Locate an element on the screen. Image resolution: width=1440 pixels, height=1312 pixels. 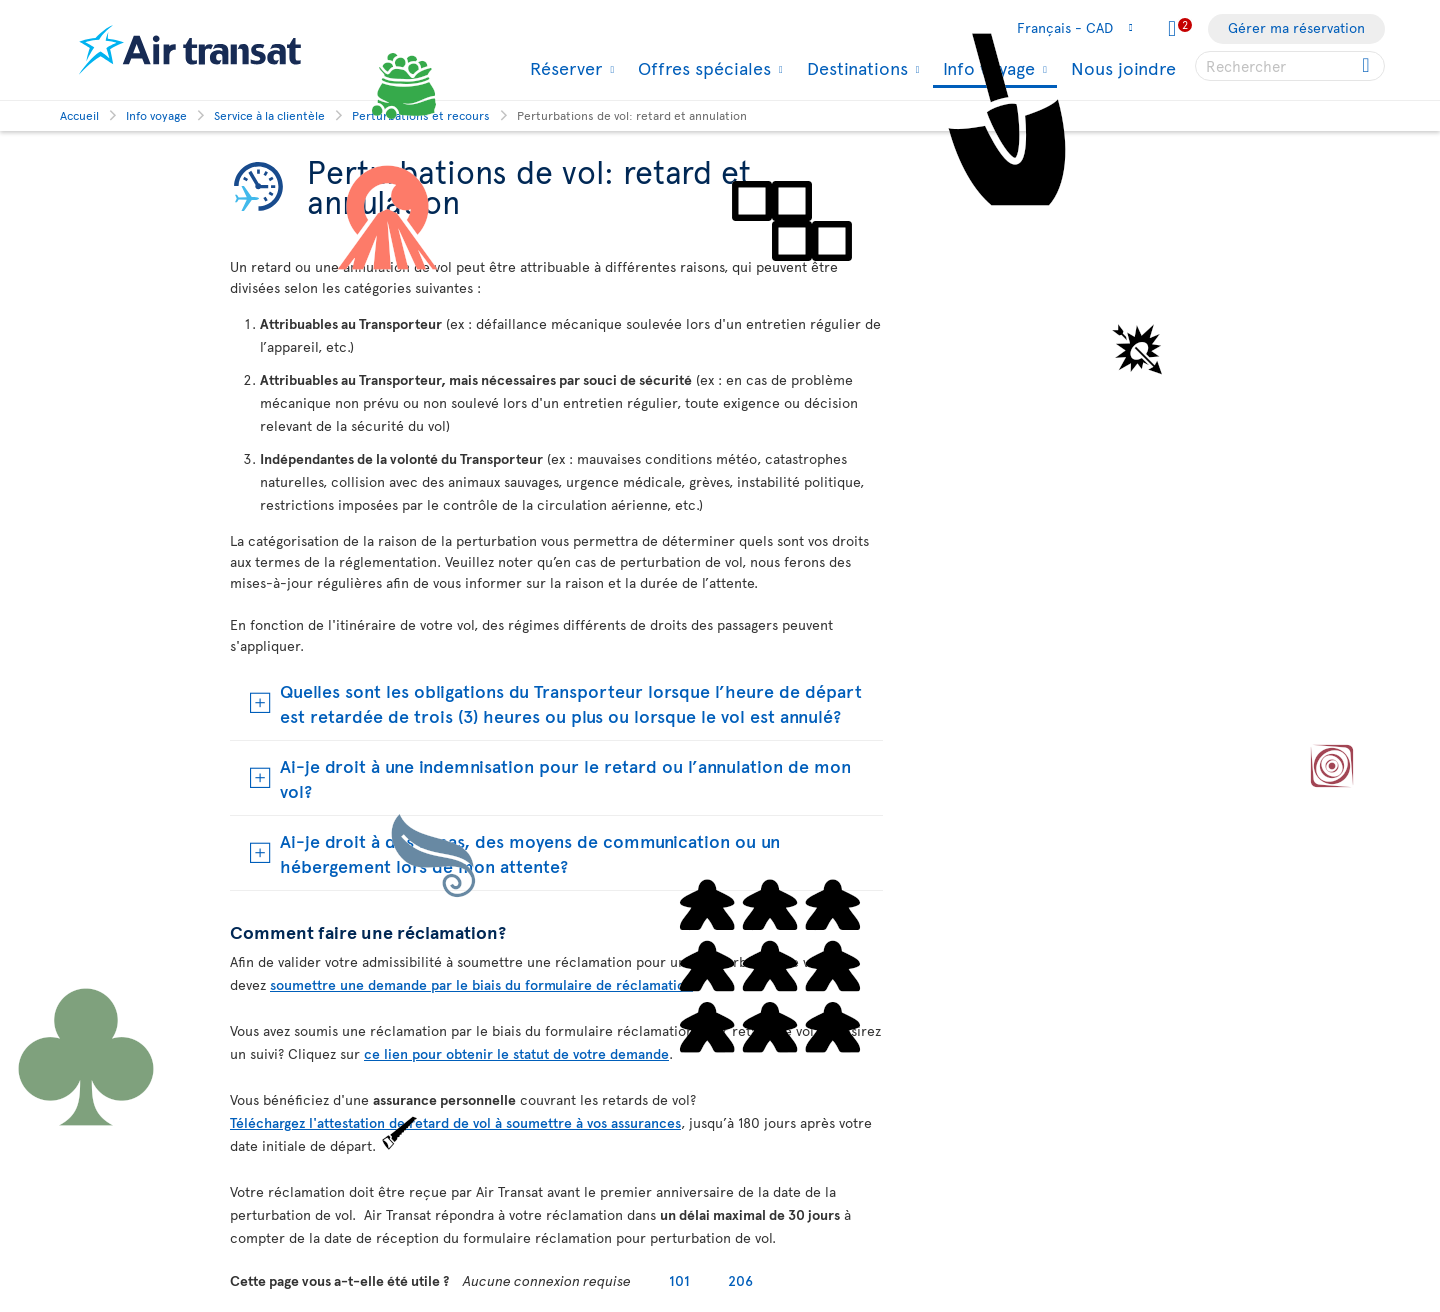
select clubs suit in a card game is located at coordinates (86, 1057).